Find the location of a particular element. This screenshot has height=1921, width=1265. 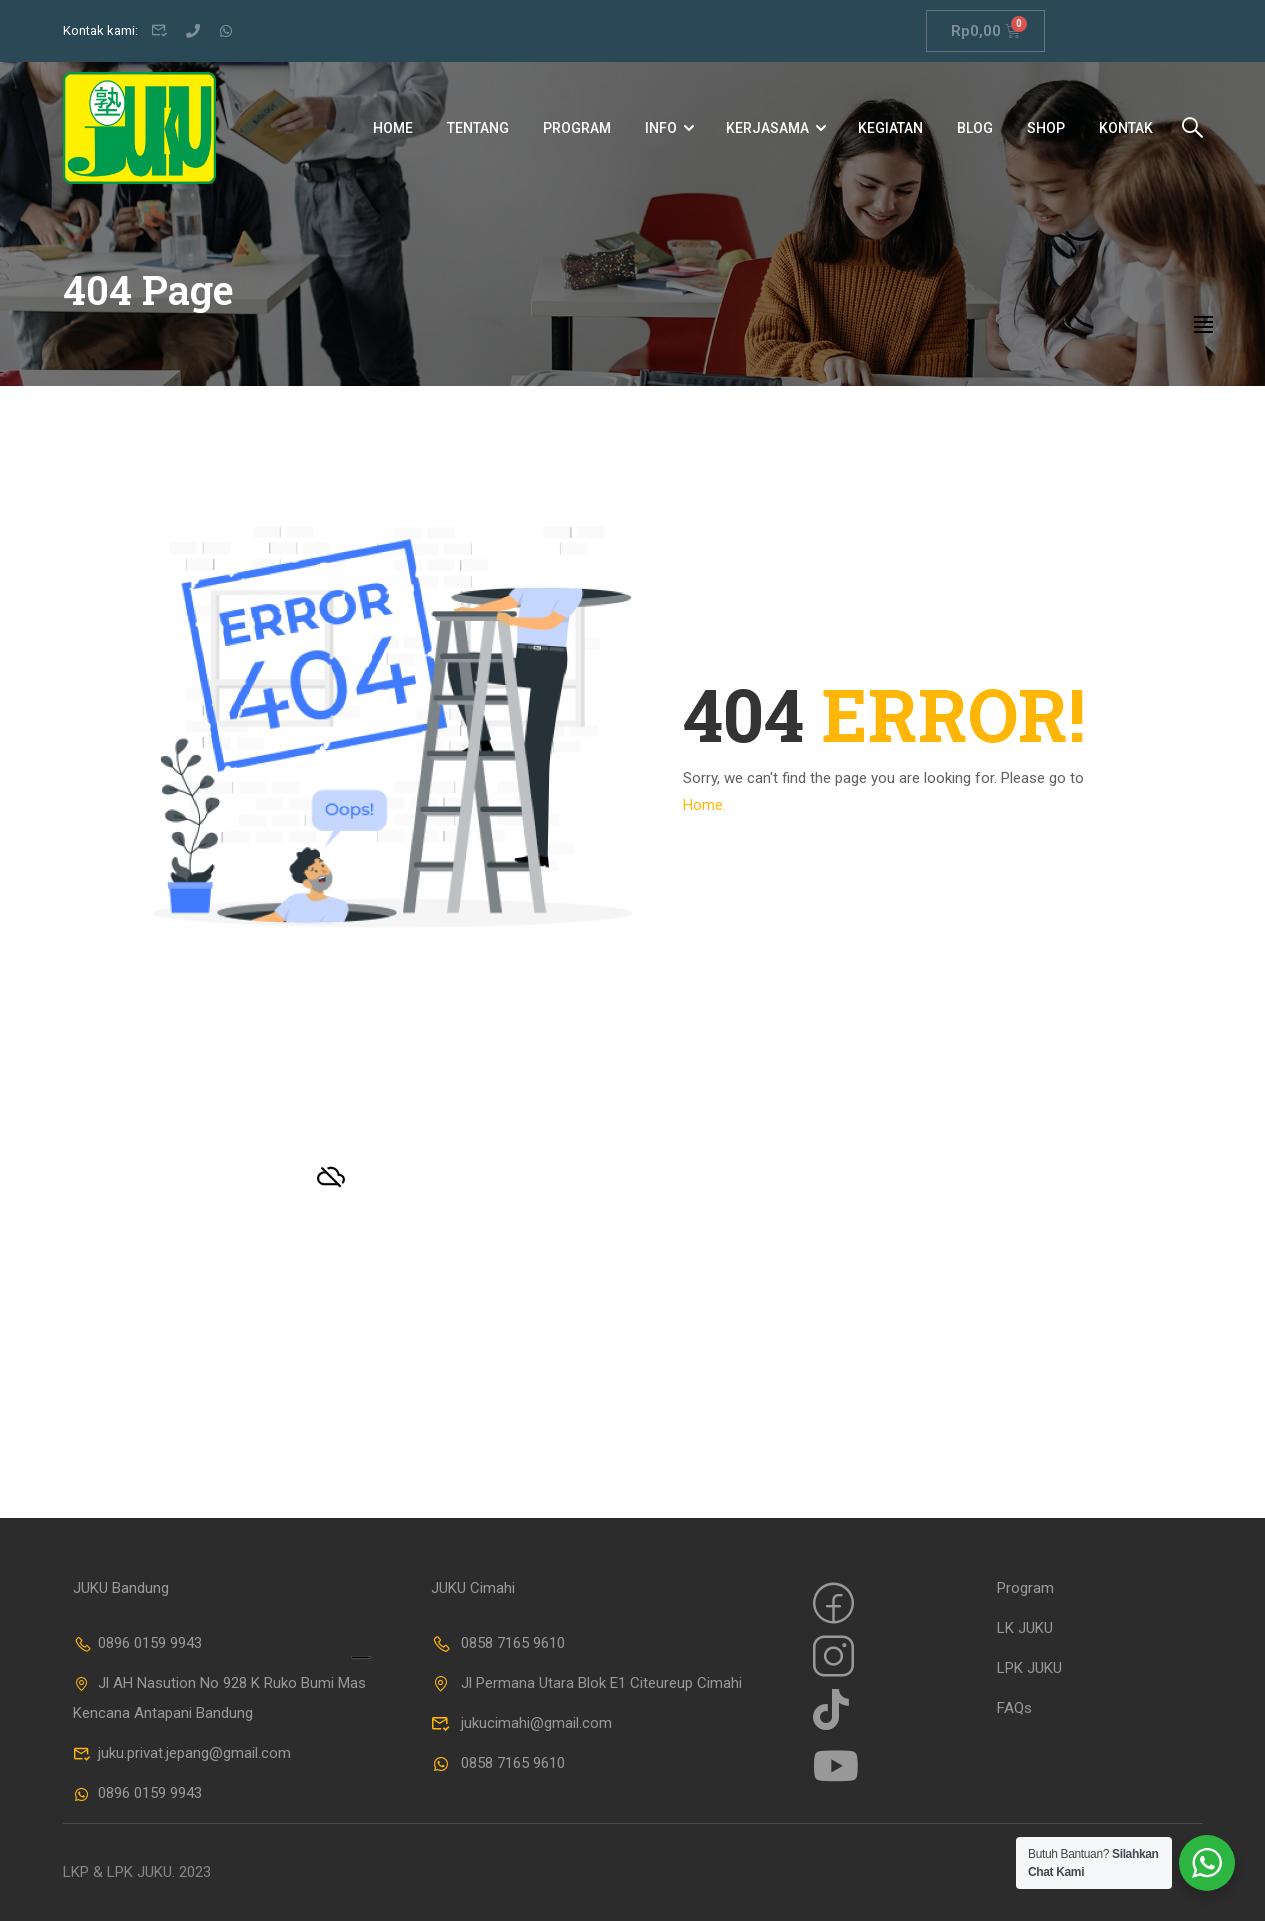

indicates no cloud connection or offline status is located at coordinates (331, 1176).